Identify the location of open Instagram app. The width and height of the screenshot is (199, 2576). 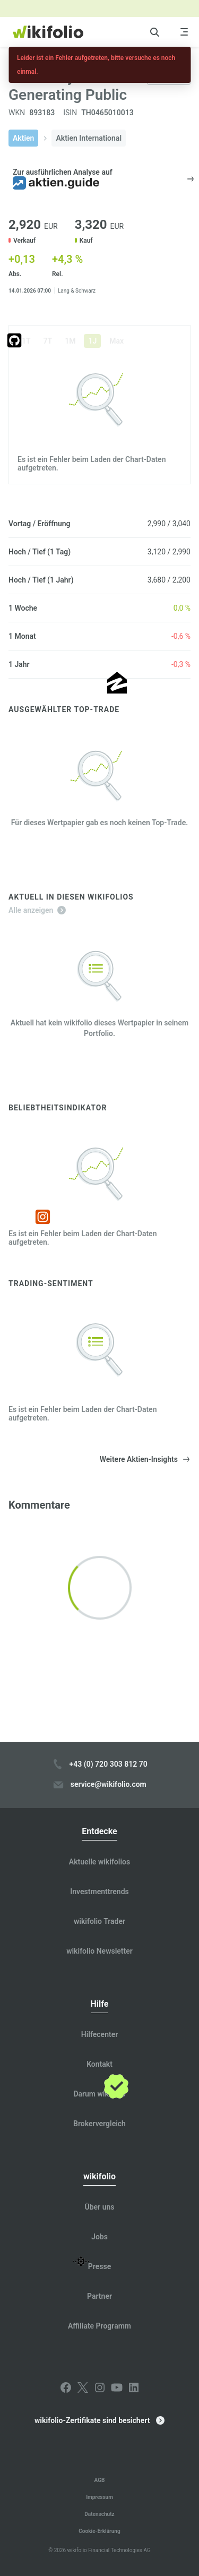
(42, 1217).